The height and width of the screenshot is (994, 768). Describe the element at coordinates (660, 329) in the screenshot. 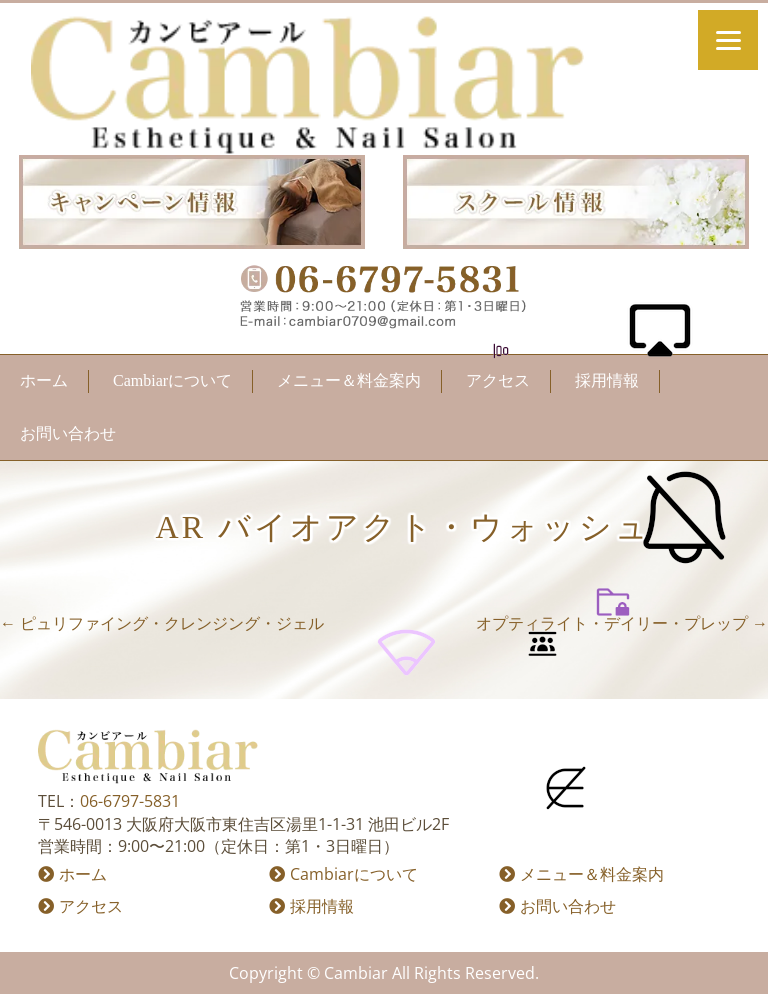

I see `stream content to an external display` at that location.